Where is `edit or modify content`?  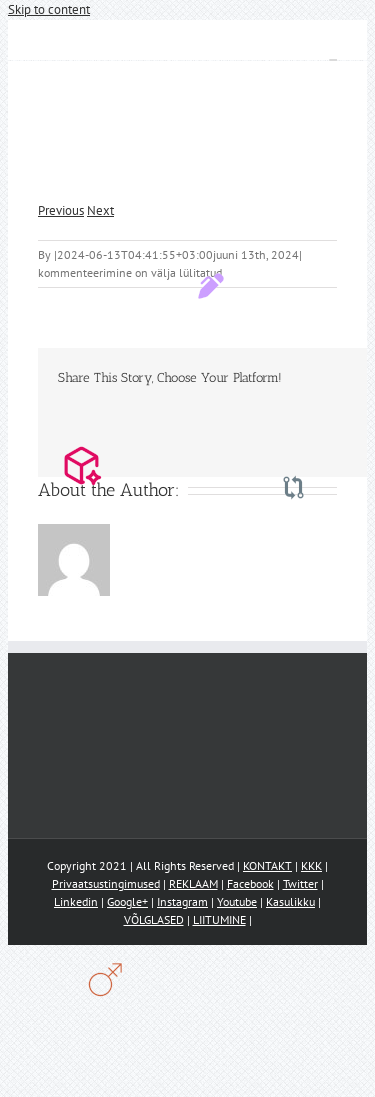
edit or modify content is located at coordinates (211, 286).